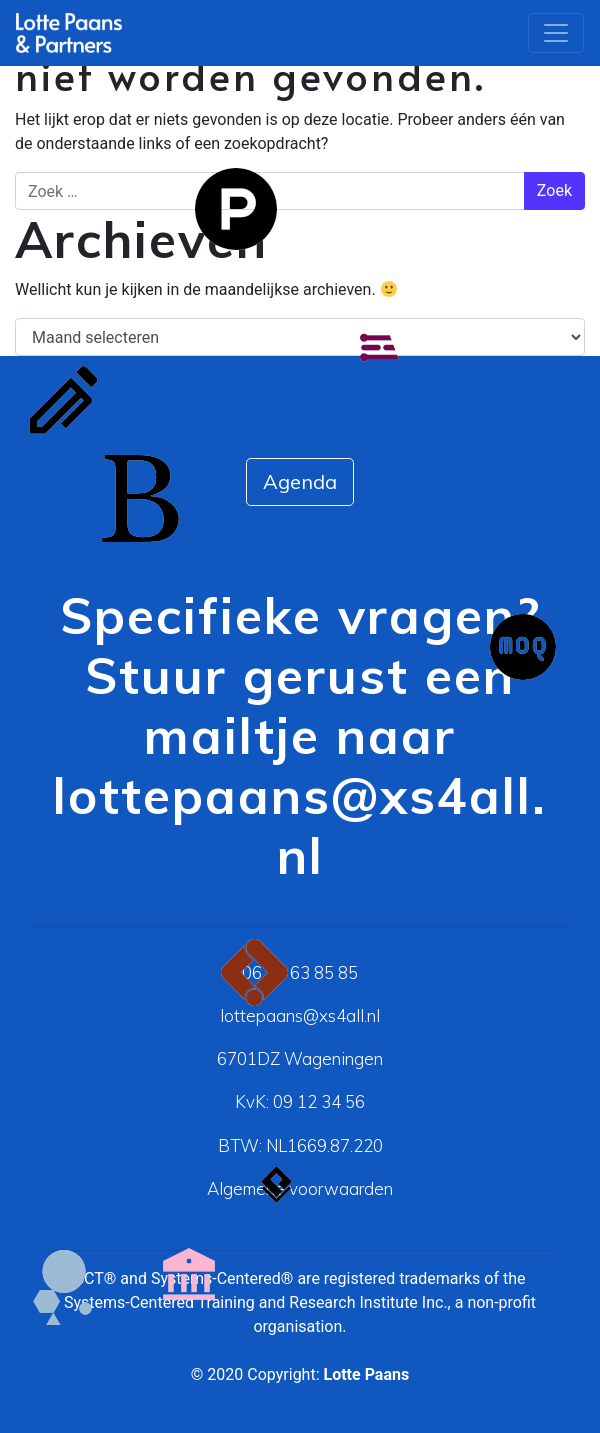 The width and height of the screenshot is (600, 1433). Describe the element at coordinates (276, 1184) in the screenshot. I see `open Visual Paradigm application` at that location.